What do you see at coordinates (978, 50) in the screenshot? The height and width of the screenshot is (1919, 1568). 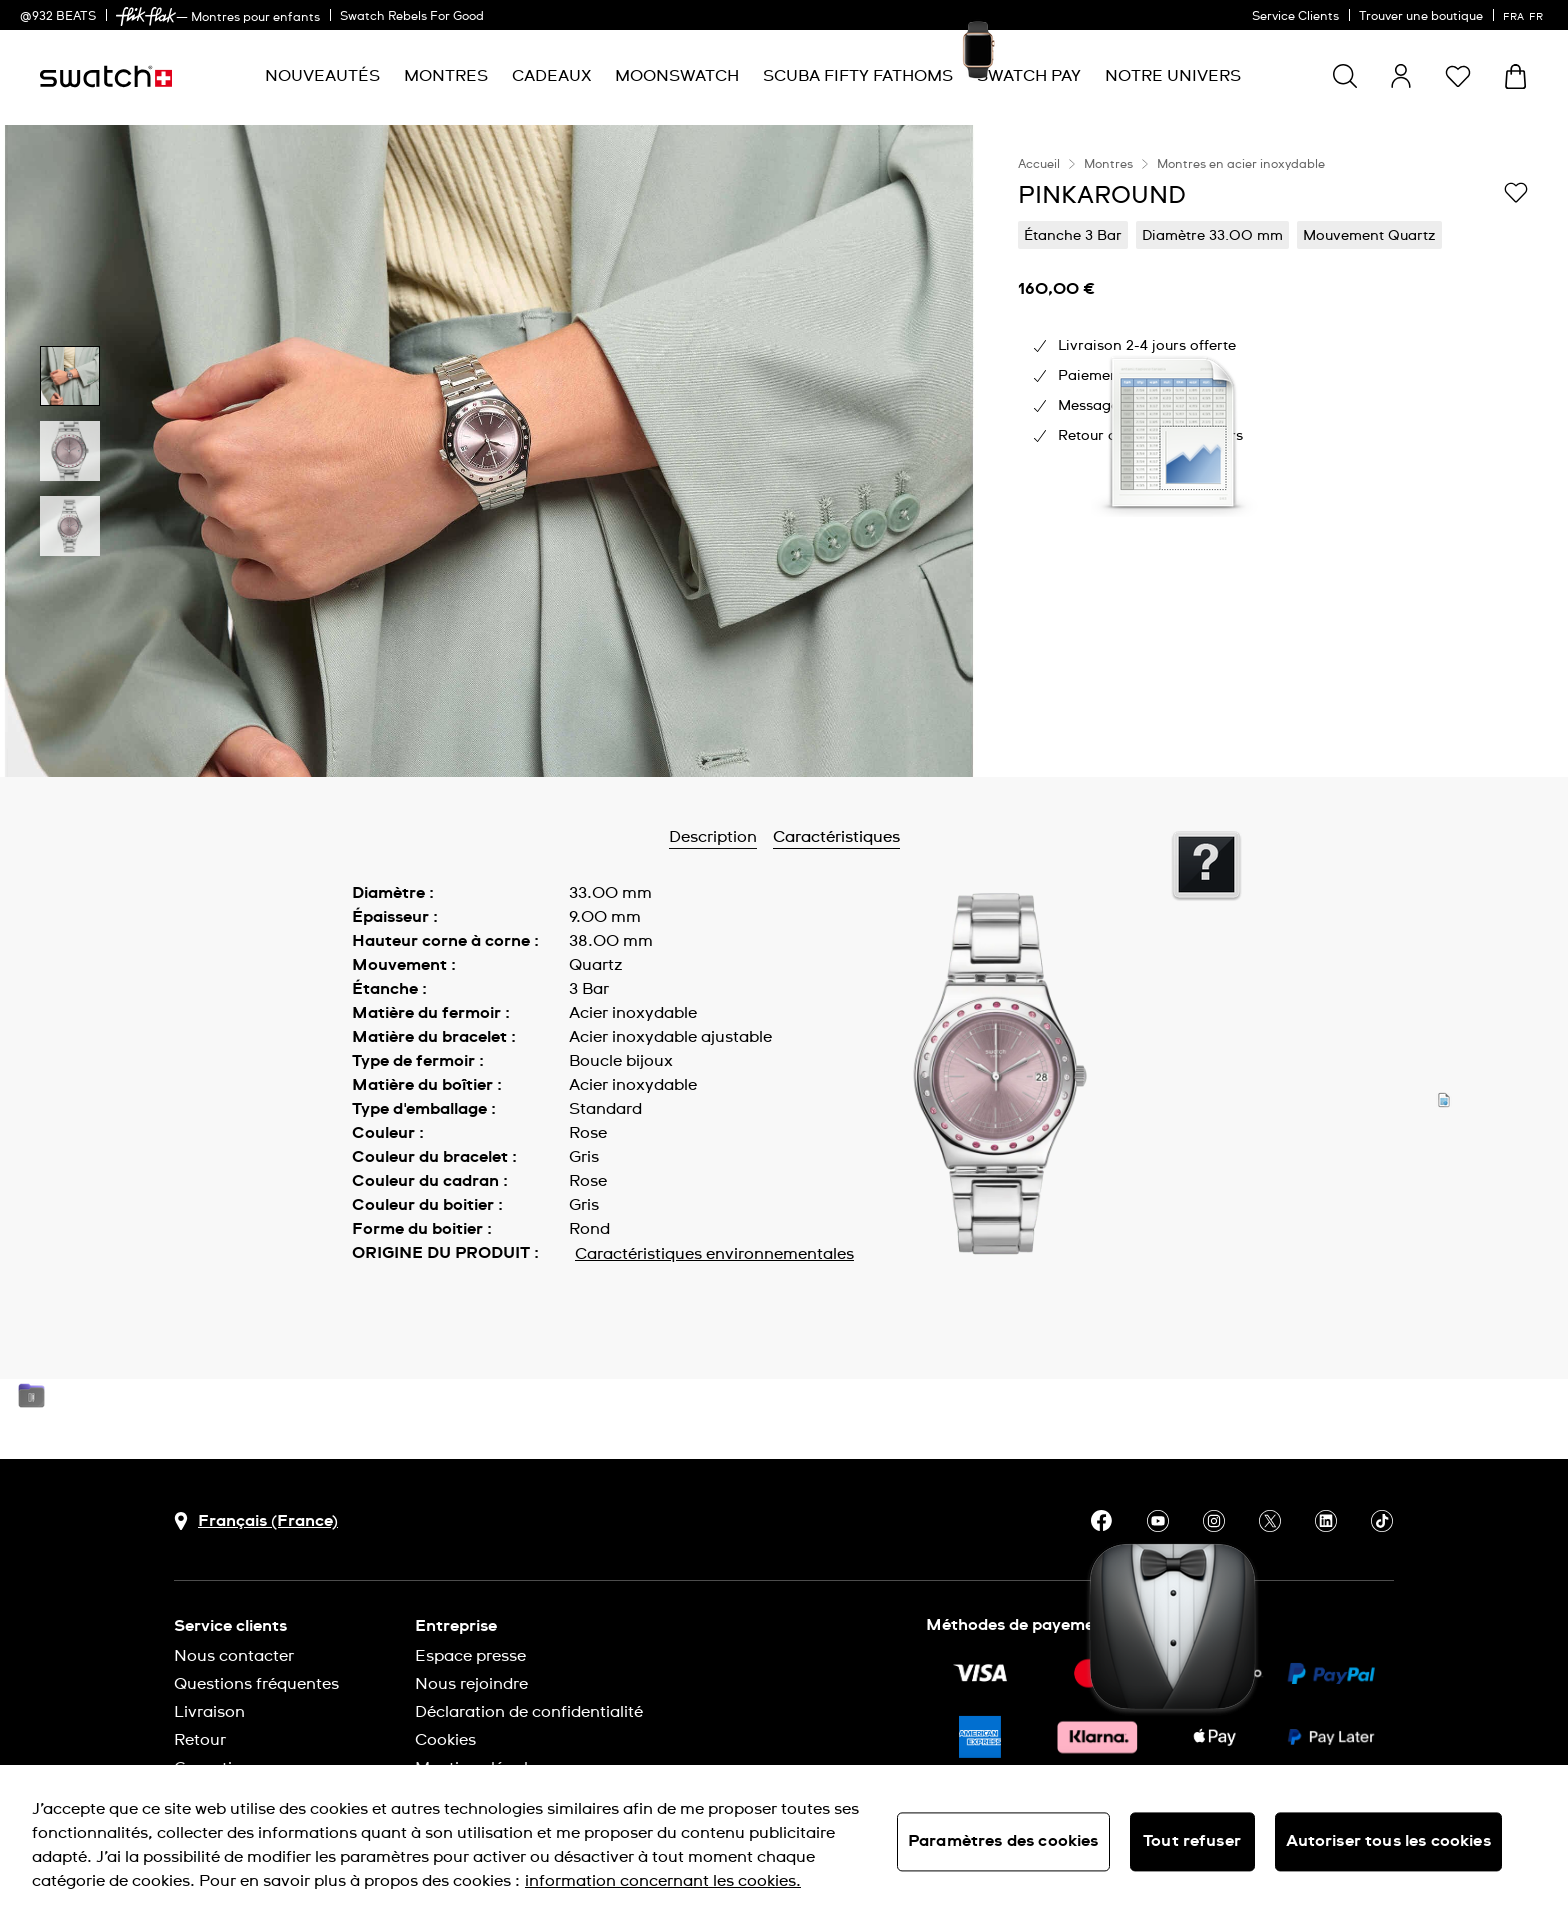 I see `apple watch device icon` at bounding box center [978, 50].